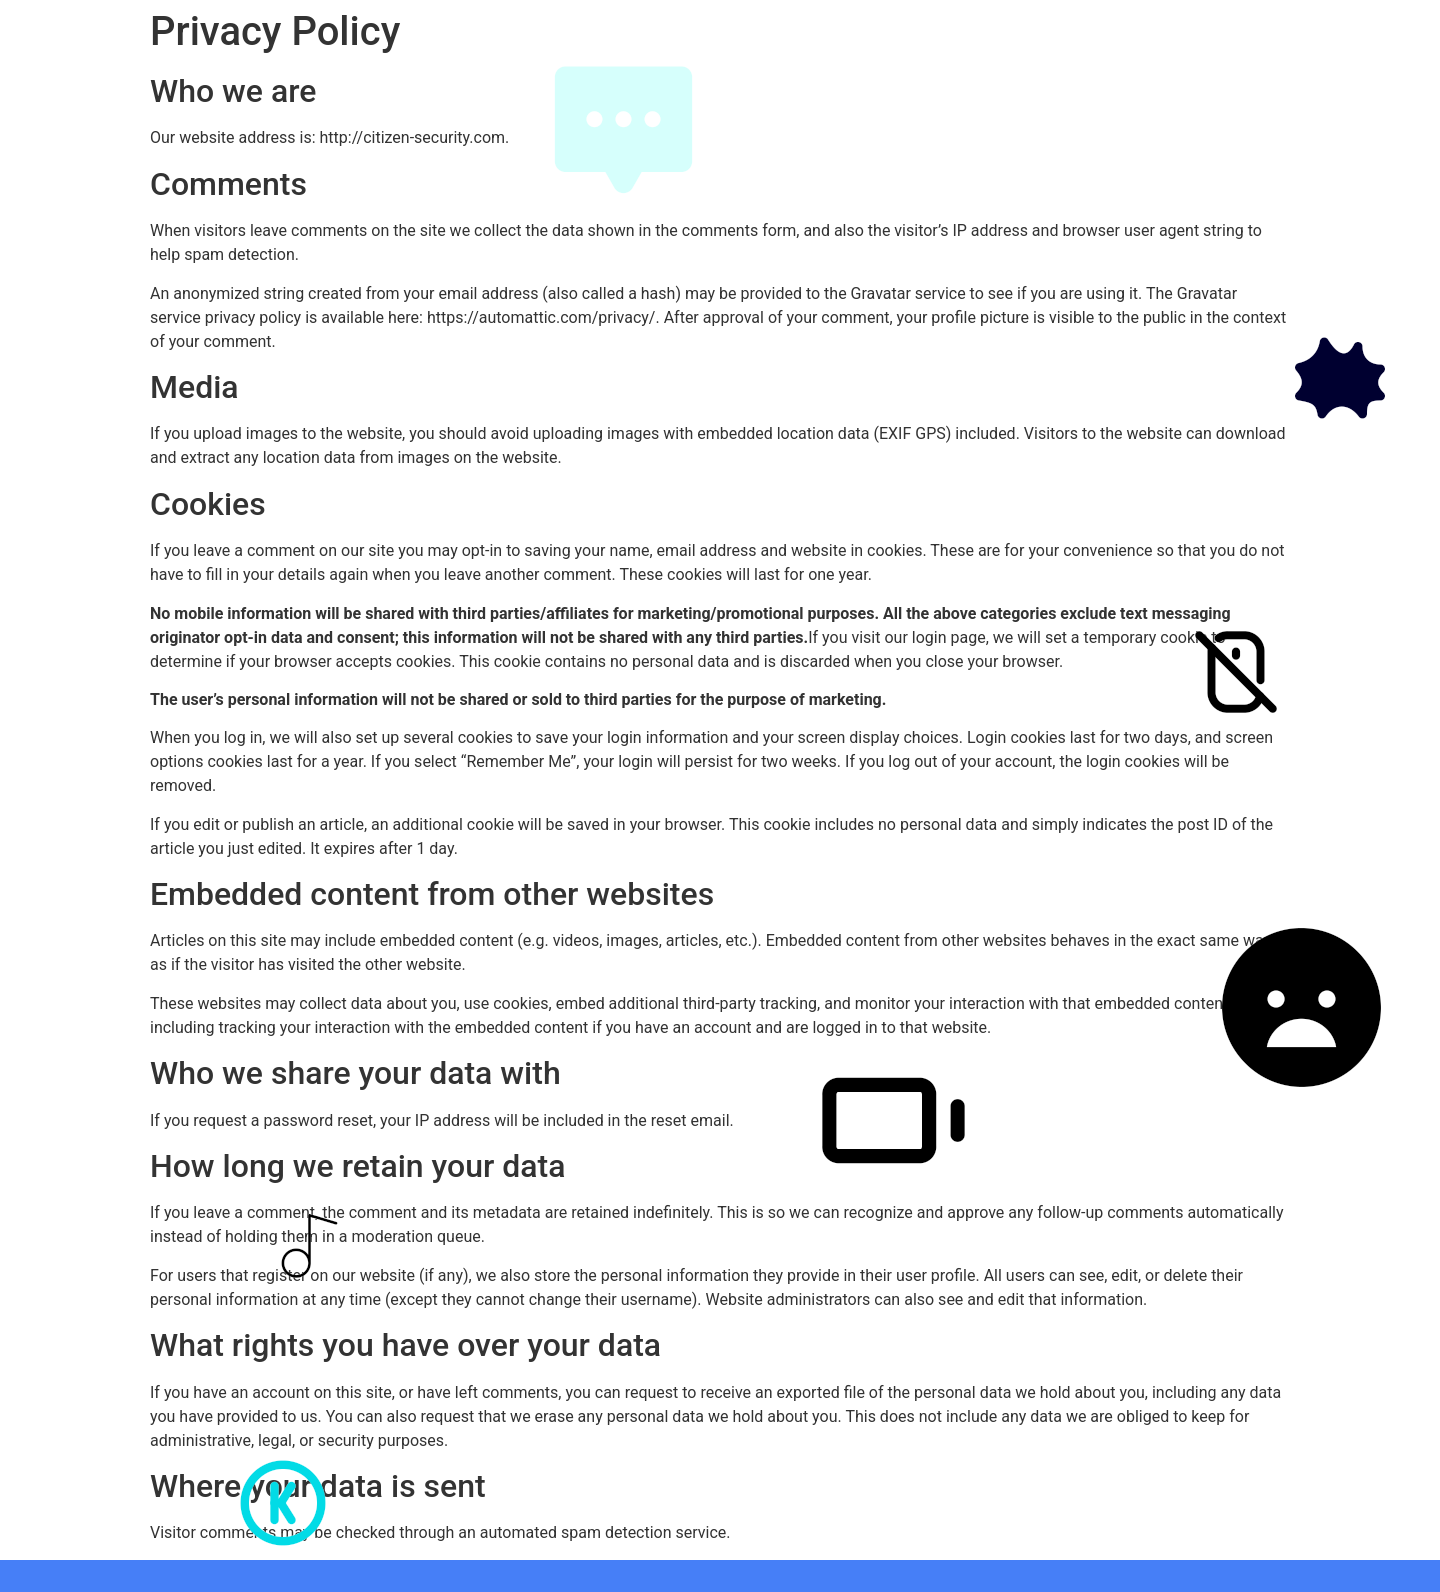 This screenshot has width=1440, height=1592. What do you see at coordinates (1236, 672) in the screenshot?
I see `mouse input disabled or disconnected` at bounding box center [1236, 672].